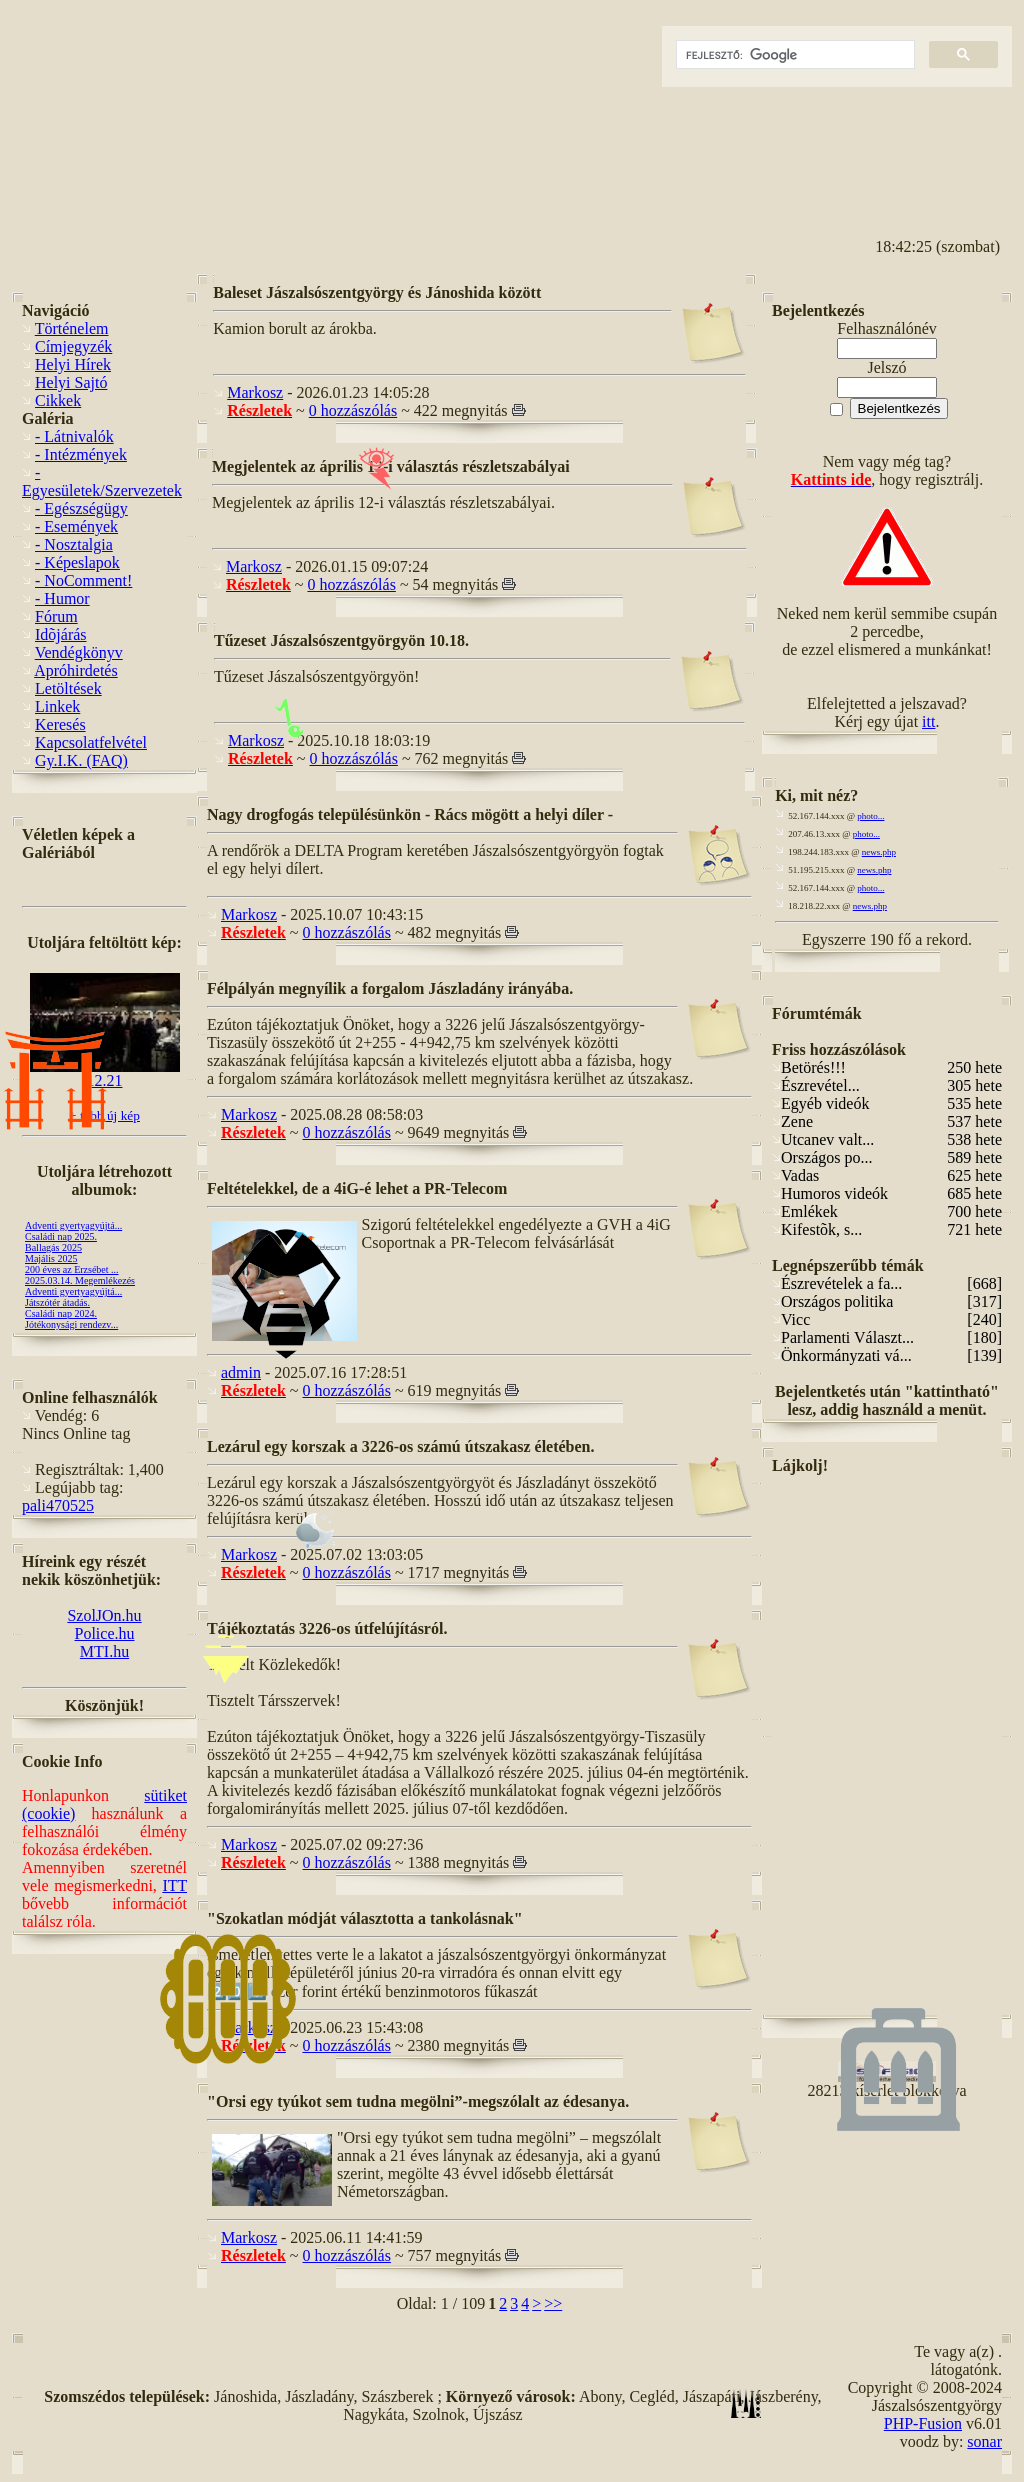 This screenshot has height=2482, width=1024. What do you see at coordinates (286, 1294) in the screenshot?
I see `access robot or mech customization options` at bounding box center [286, 1294].